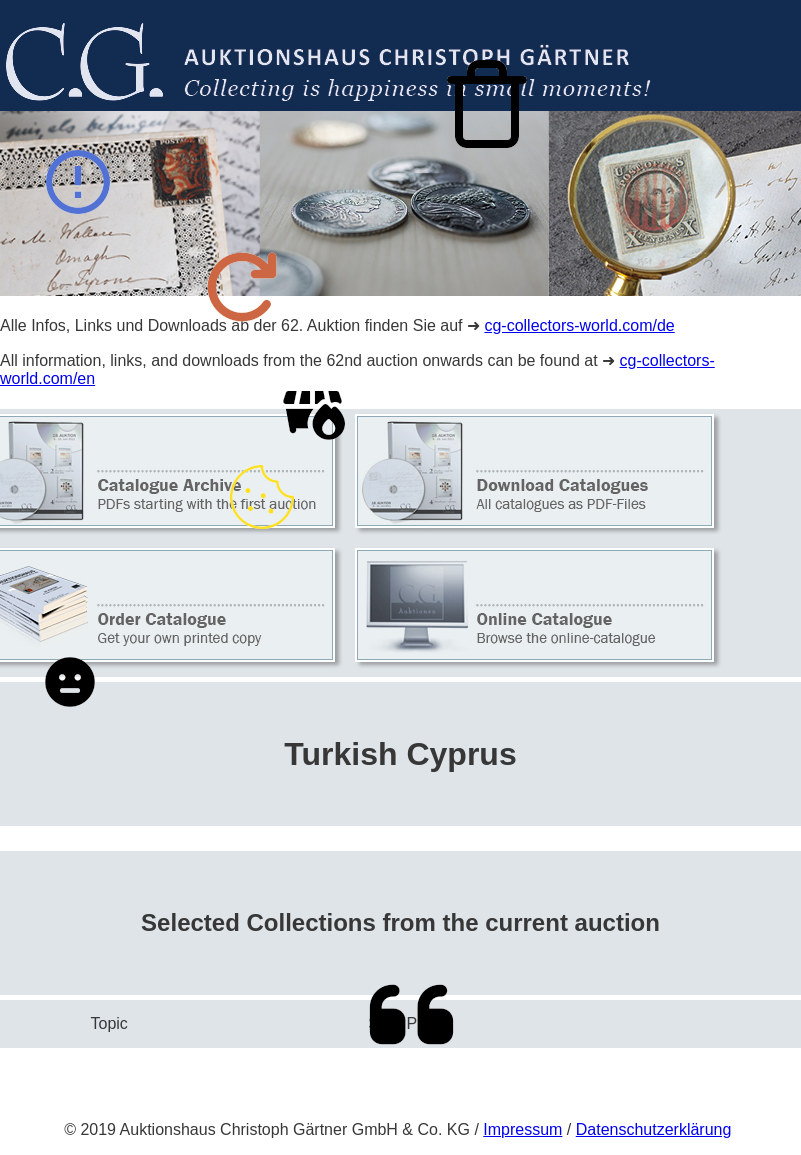  What do you see at coordinates (411, 1014) in the screenshot?
I see `insert a block quote` at bounding box center [411, 1014].